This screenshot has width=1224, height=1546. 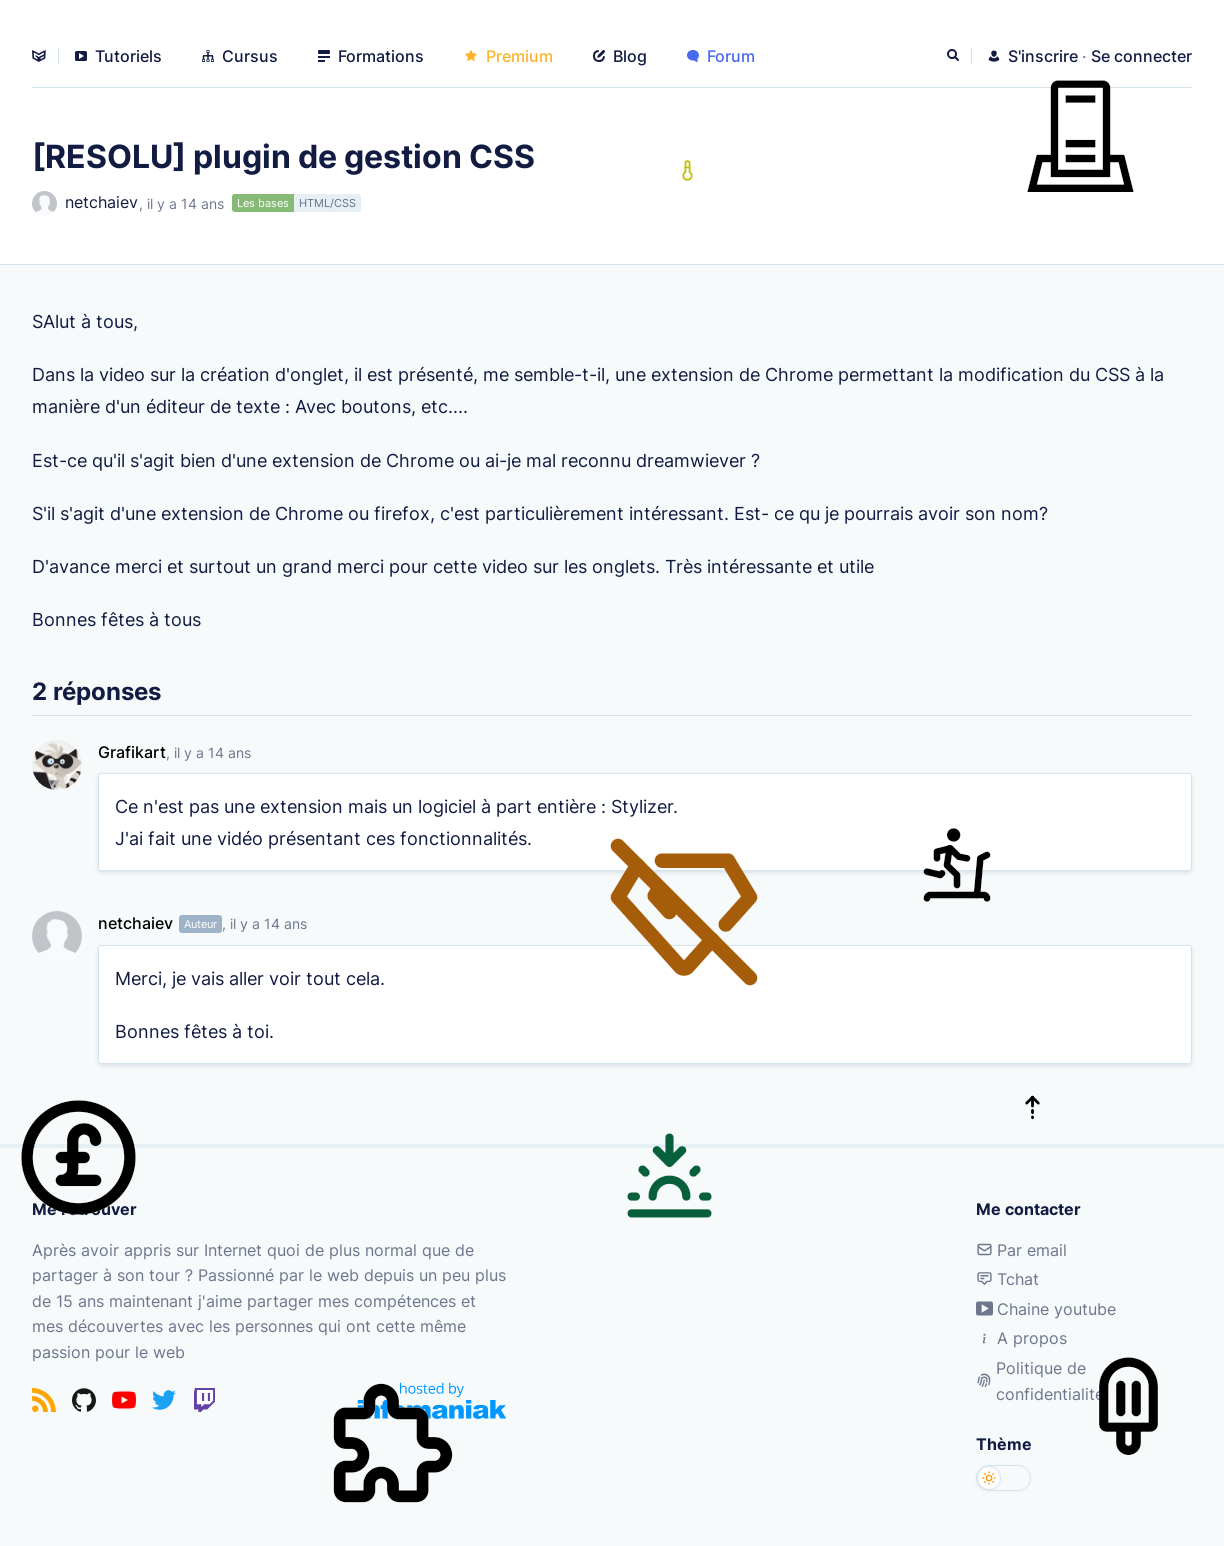 What do you see at coordinates (393, 1443) in the screenshot?
I see `access plugins or extensions` at bounding box center [393, 1443].